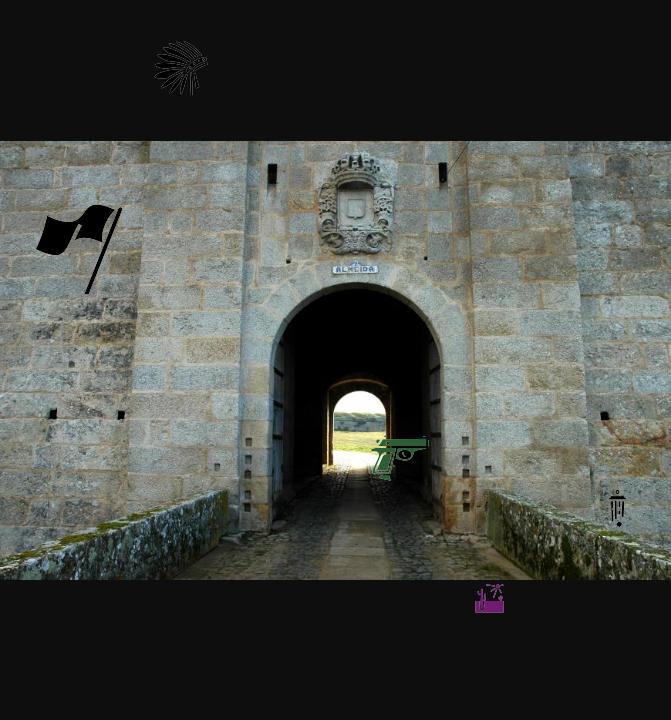 The image size is (671, 720). Describe the element at coordinates (181, 68) in the screenshot. I see `select native american or tribal theme` at that location.